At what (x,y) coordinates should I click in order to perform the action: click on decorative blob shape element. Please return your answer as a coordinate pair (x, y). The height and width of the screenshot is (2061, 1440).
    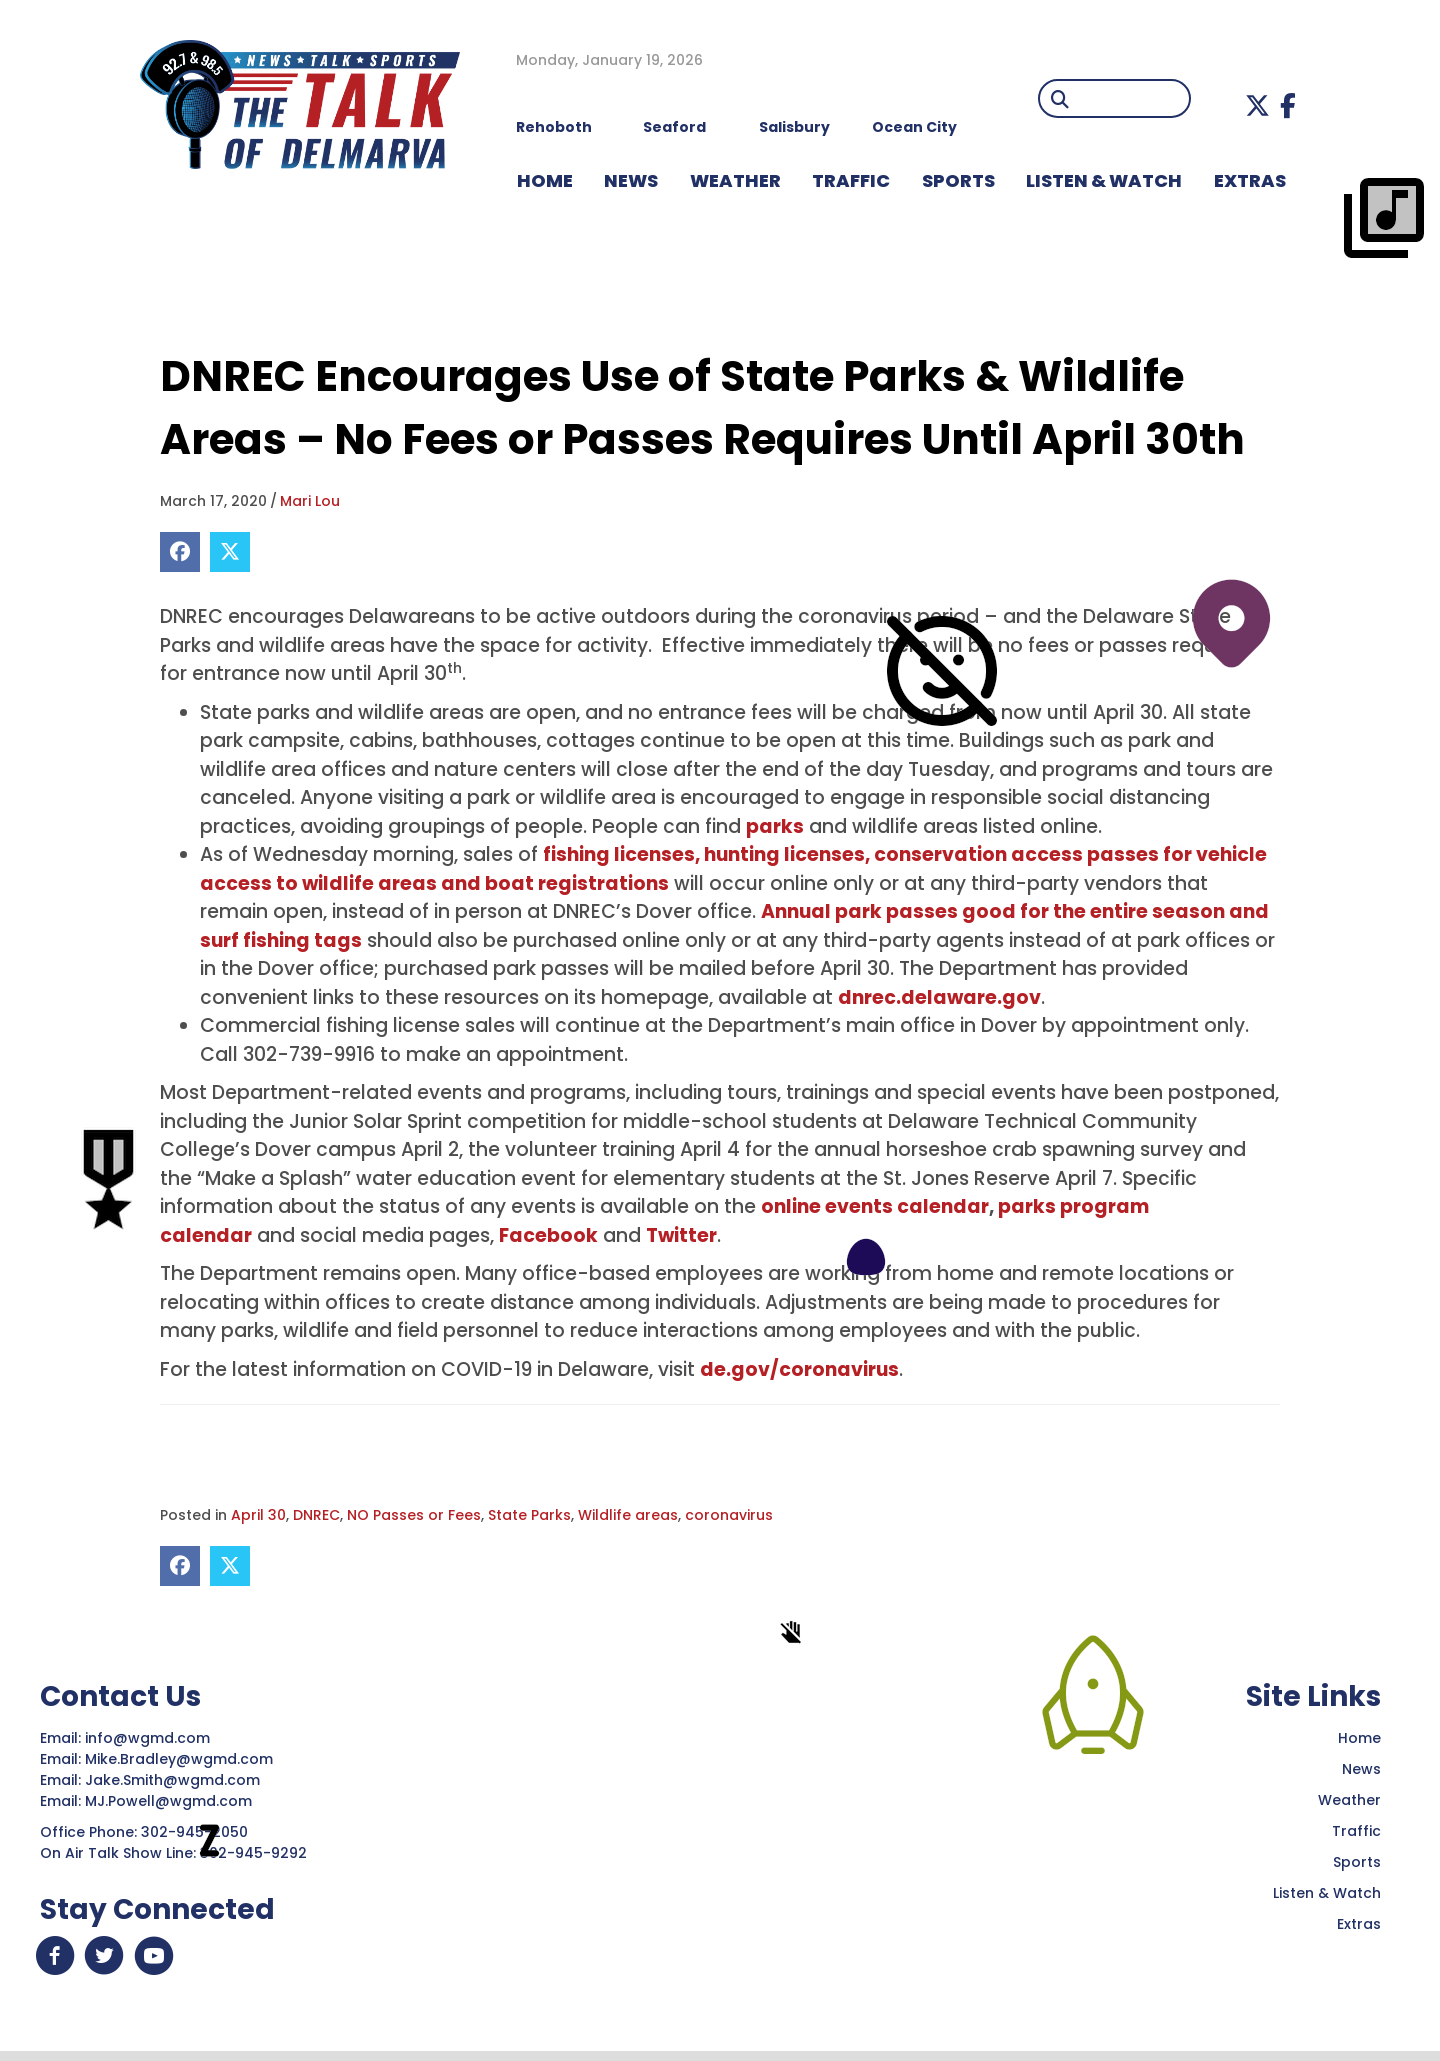
    Looking at the image, I should click on (866, 1256).